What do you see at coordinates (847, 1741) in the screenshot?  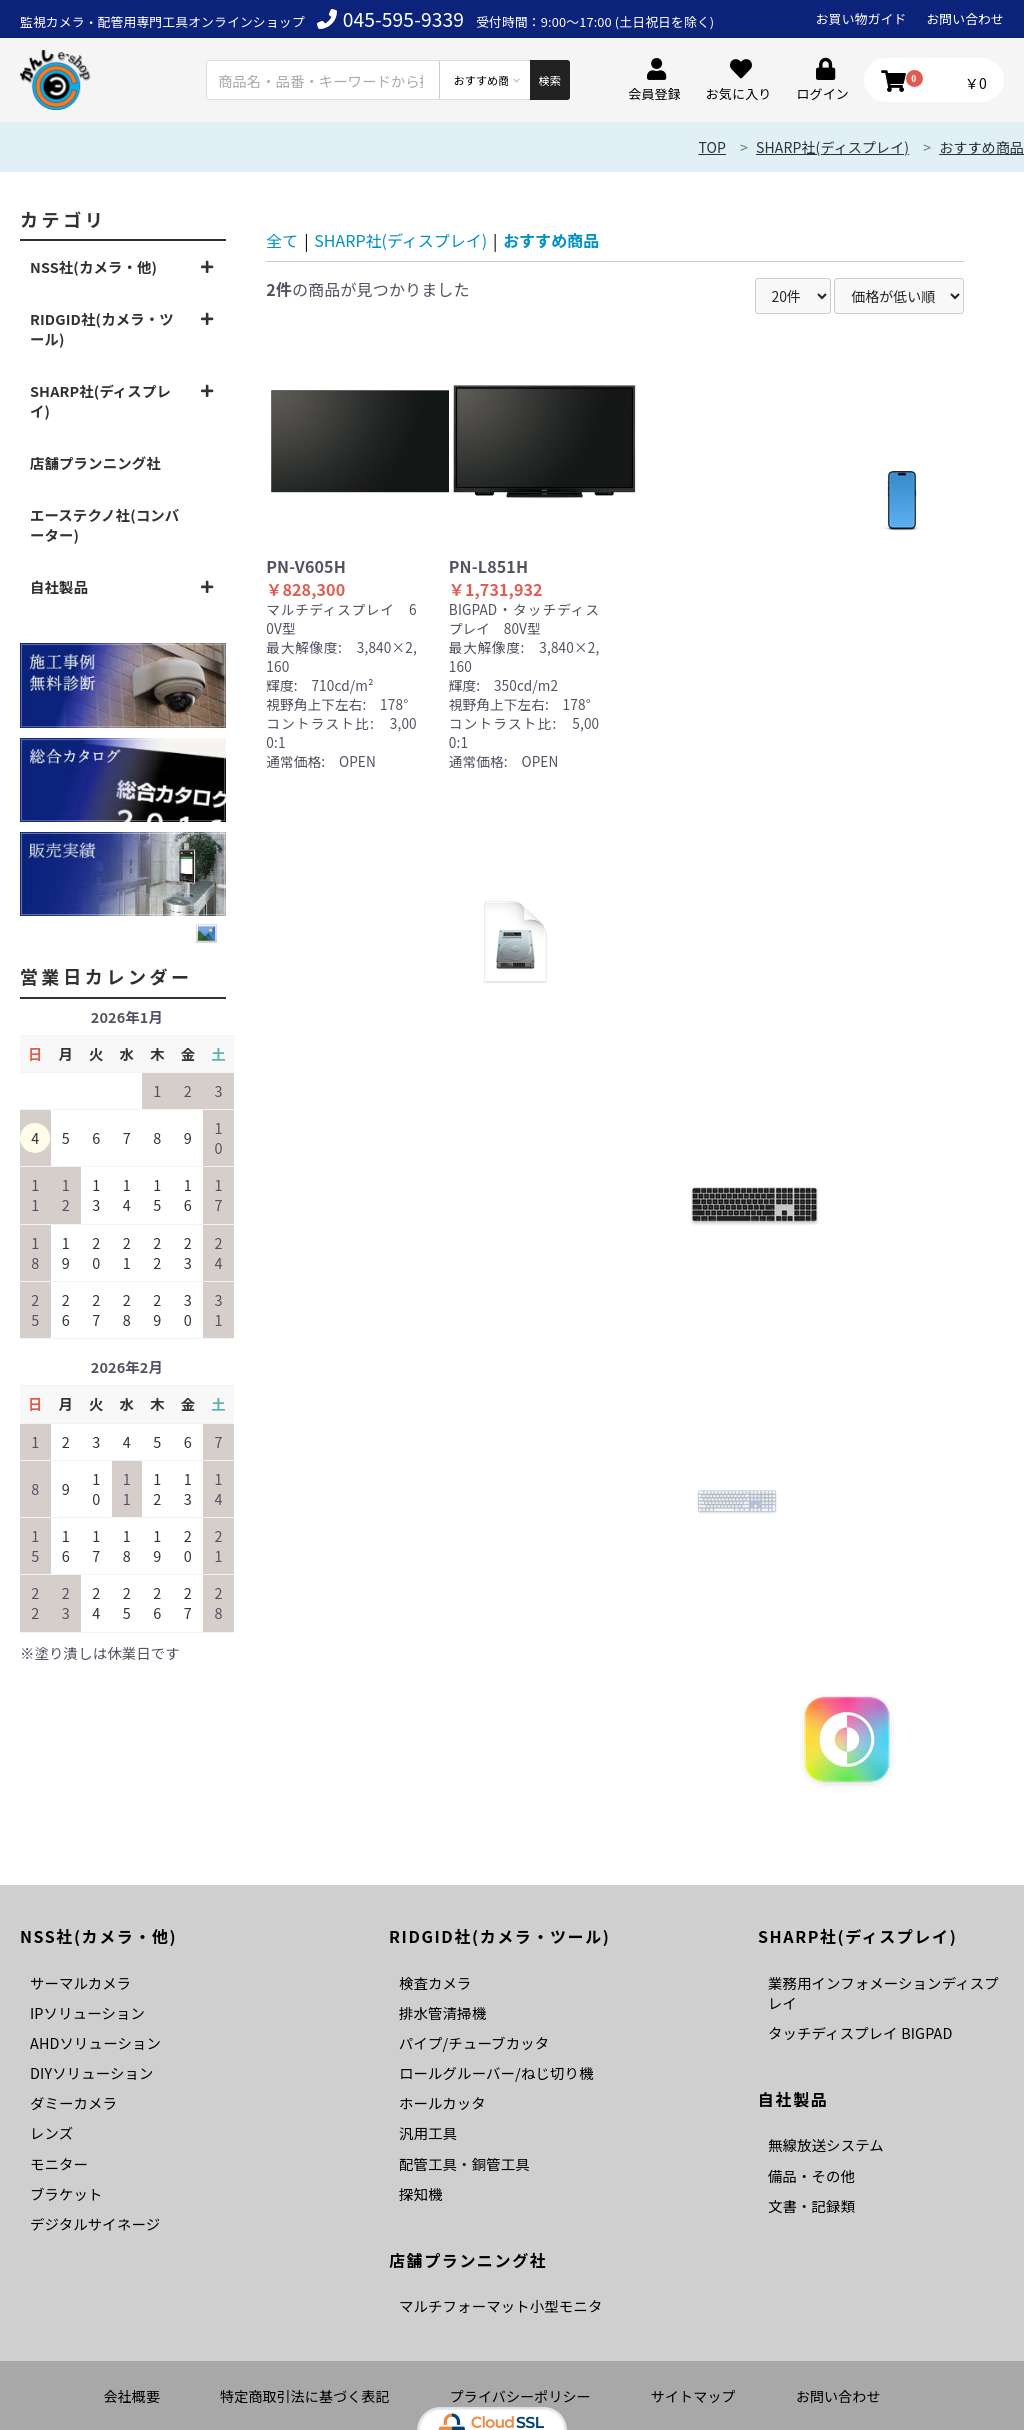 I see `open display or theme settings` at bounding box center [847, 1741].